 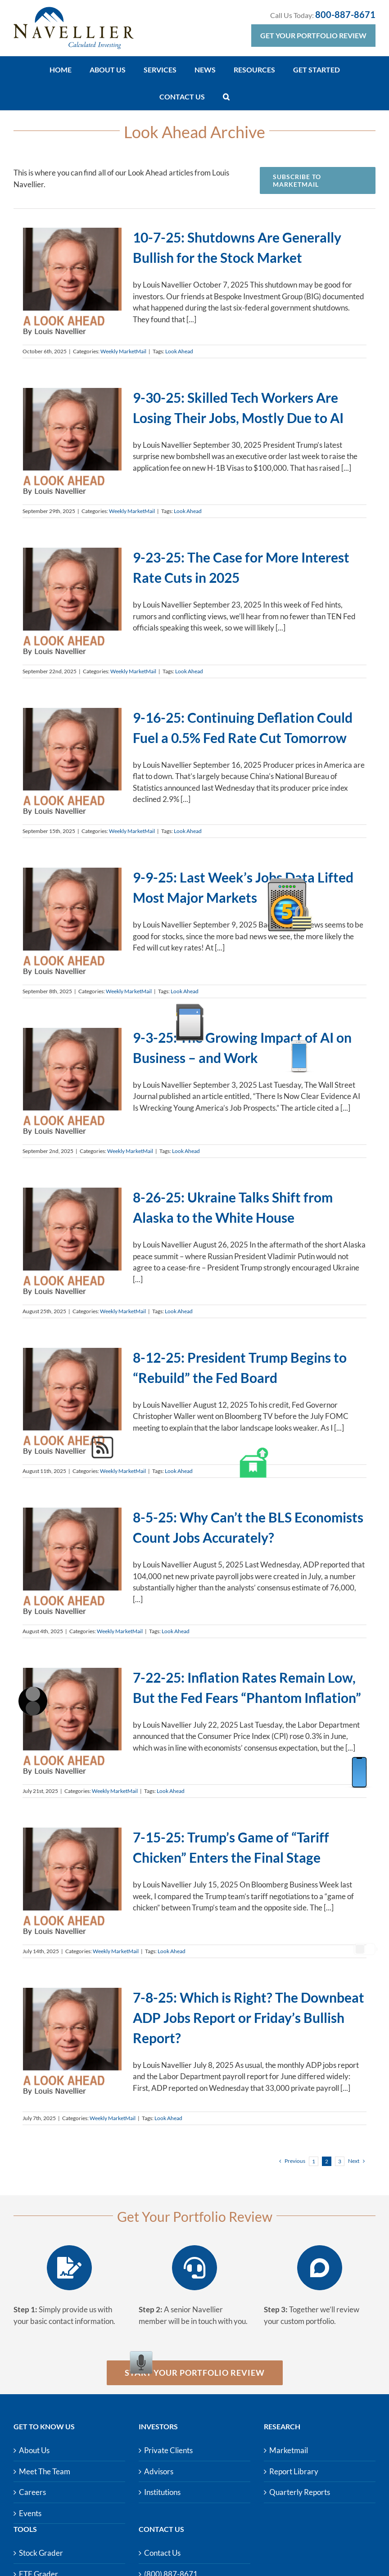 What do you see at coordinates (102, 1447) in the screenshot?
I see `access RSS feed reader` at bounding box center [102, 1447].